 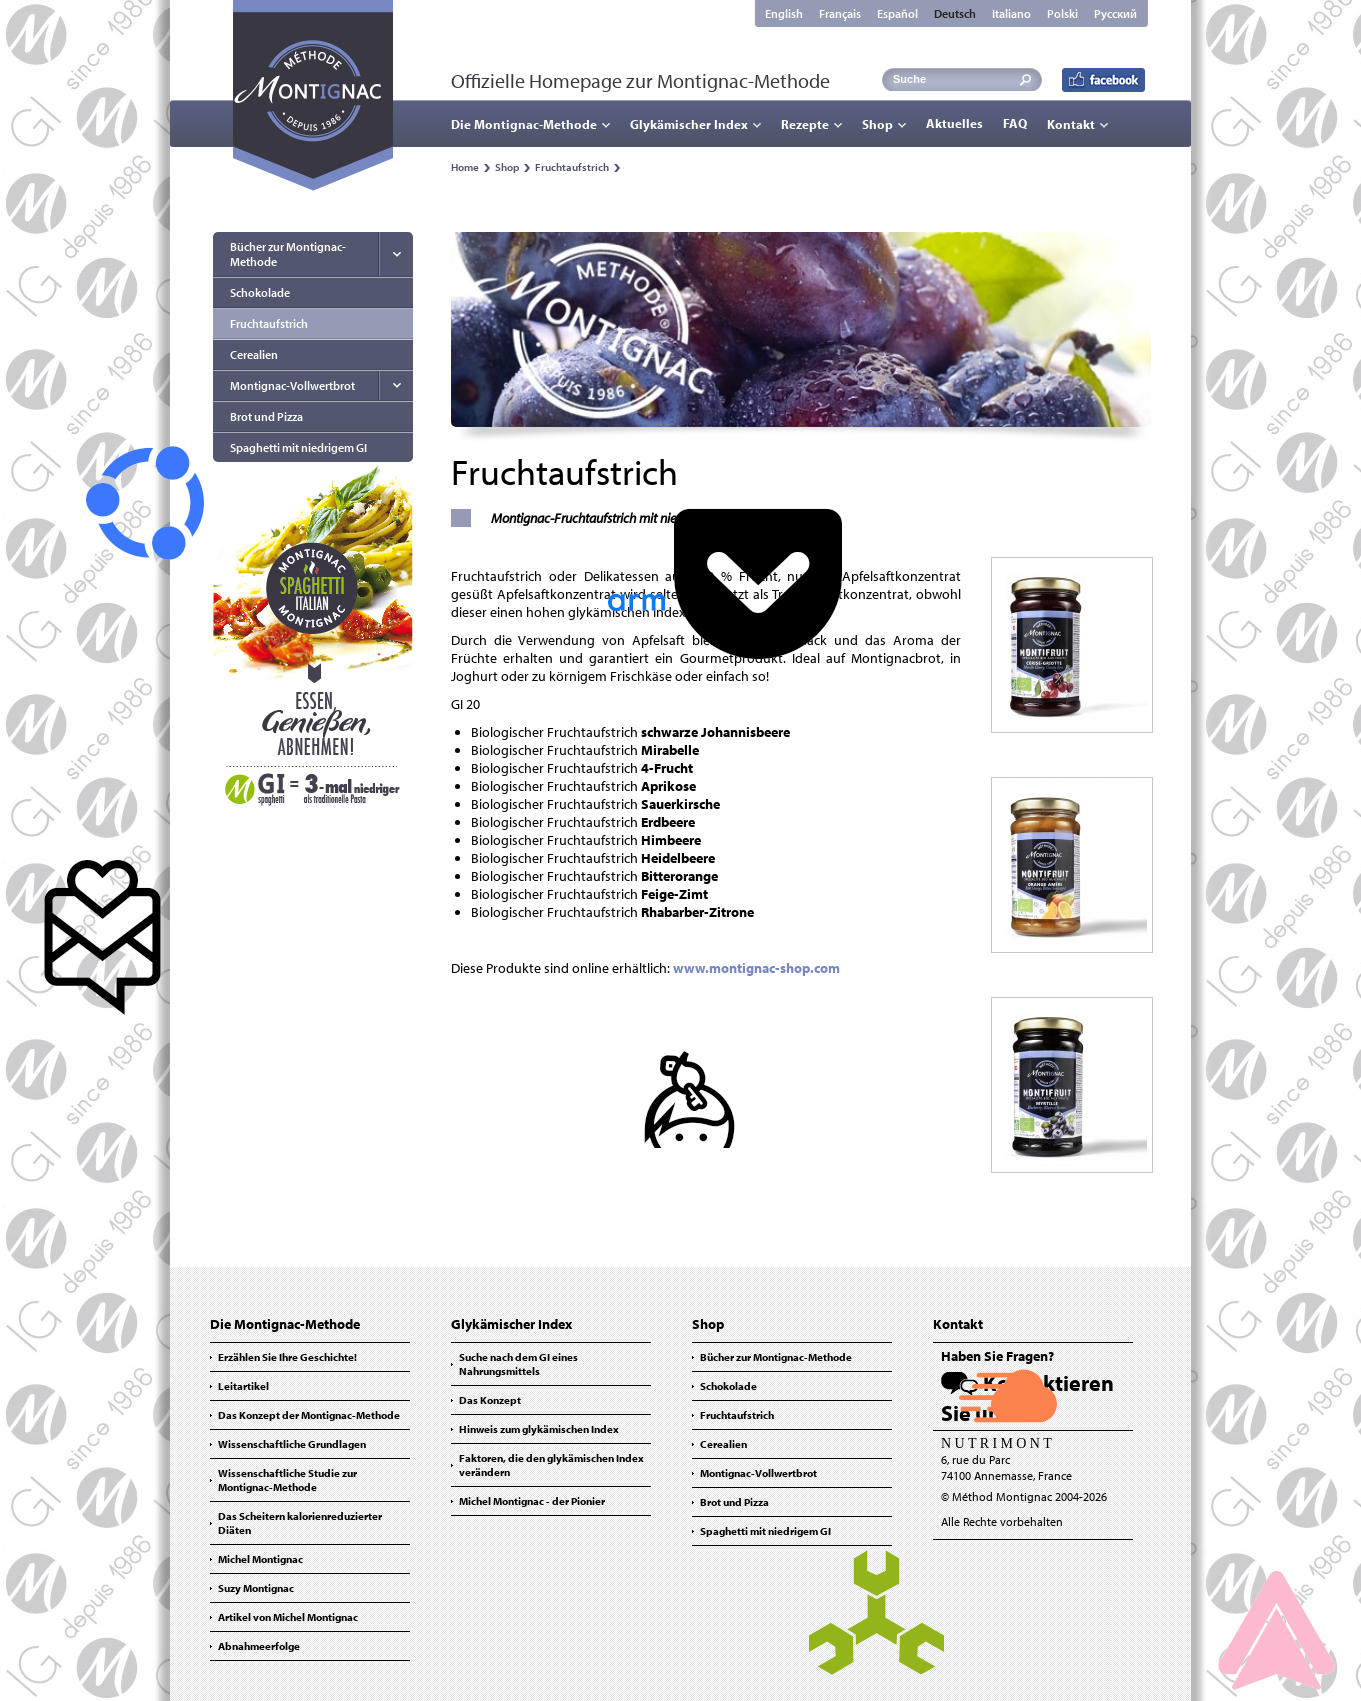 What do you see at coordinates (689, 1099) in the screenshot?
I see `open keybase app` at bounding box center [689, 1099].